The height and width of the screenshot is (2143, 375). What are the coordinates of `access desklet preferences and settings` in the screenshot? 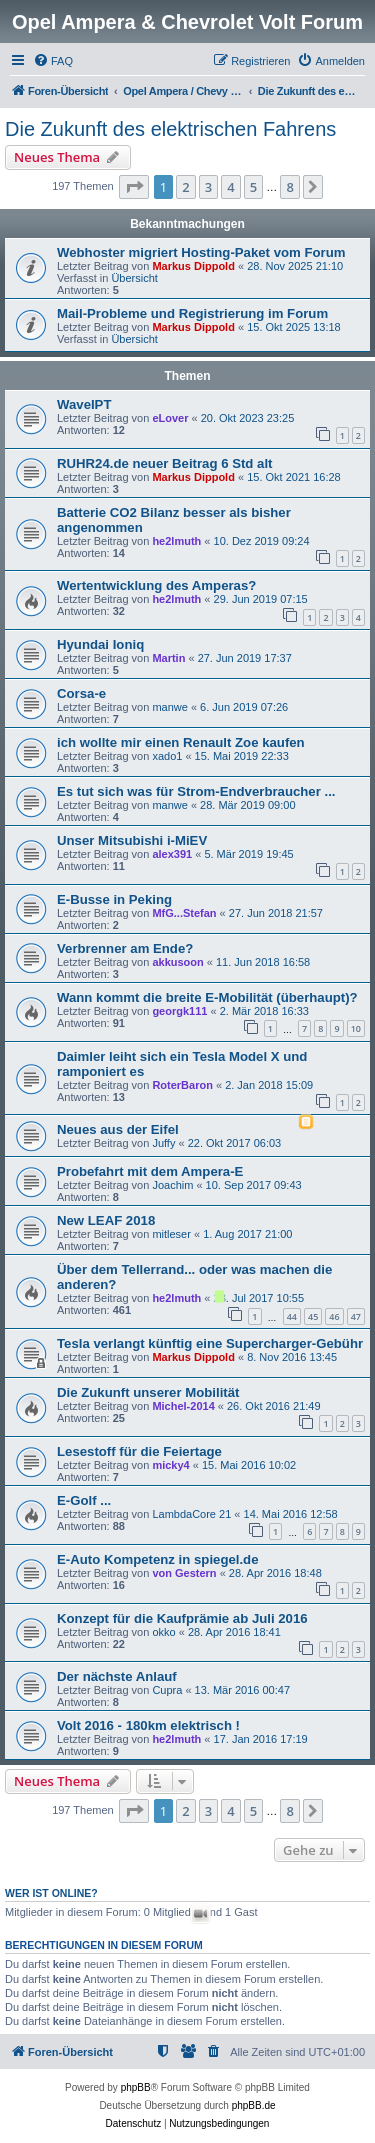 It's located at (306, 1122).